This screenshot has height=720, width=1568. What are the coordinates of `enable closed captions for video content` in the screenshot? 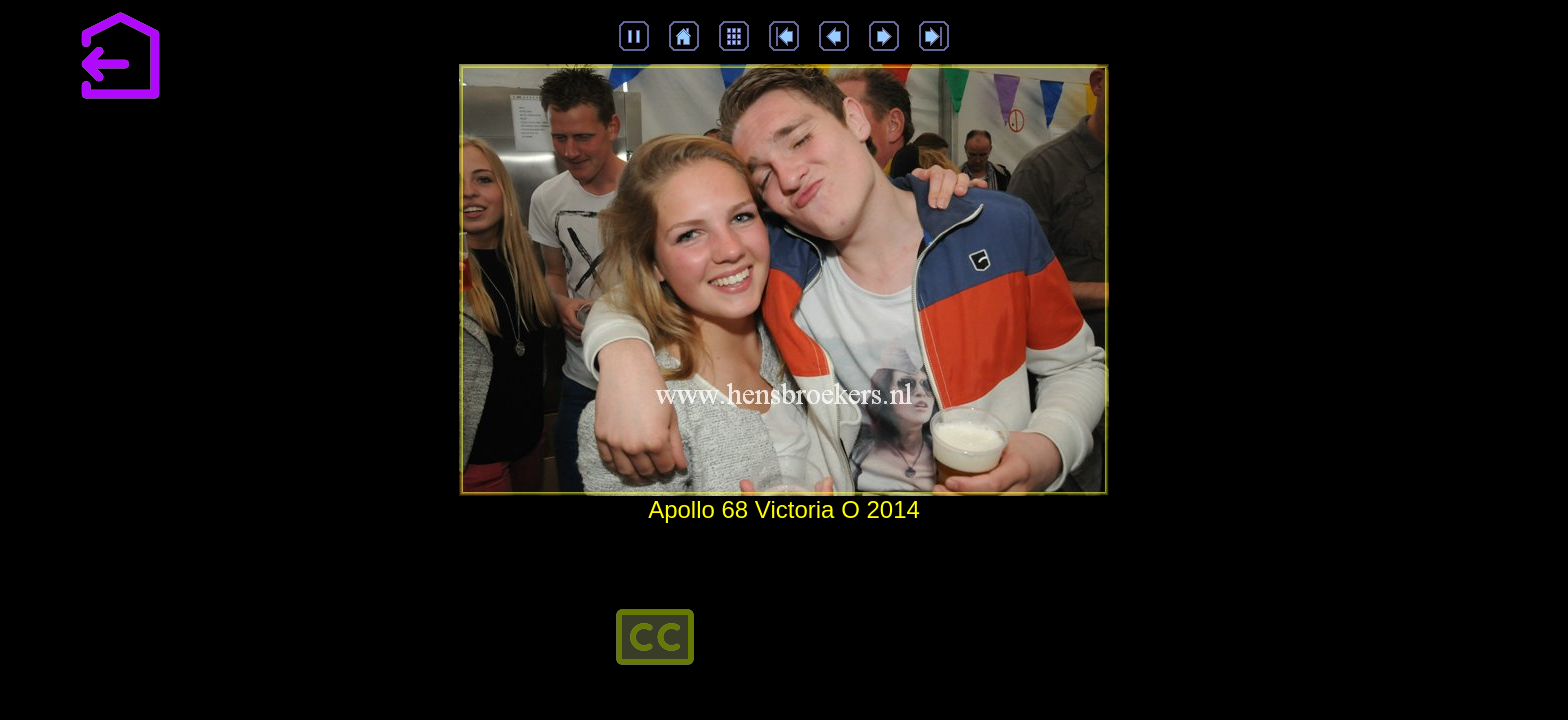 It's located at (655, 637).